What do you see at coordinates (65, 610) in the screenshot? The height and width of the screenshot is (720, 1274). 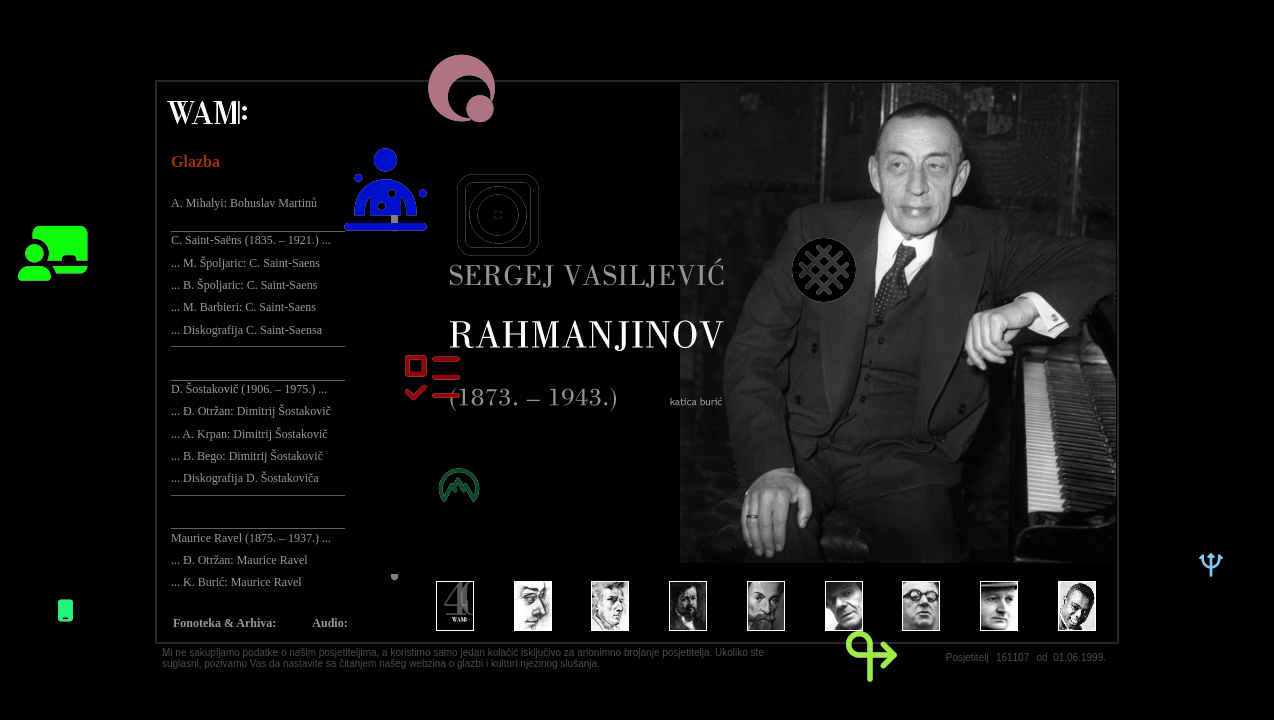 I see `indicates mobile device or smartphone` at bounding box center [65, 610].